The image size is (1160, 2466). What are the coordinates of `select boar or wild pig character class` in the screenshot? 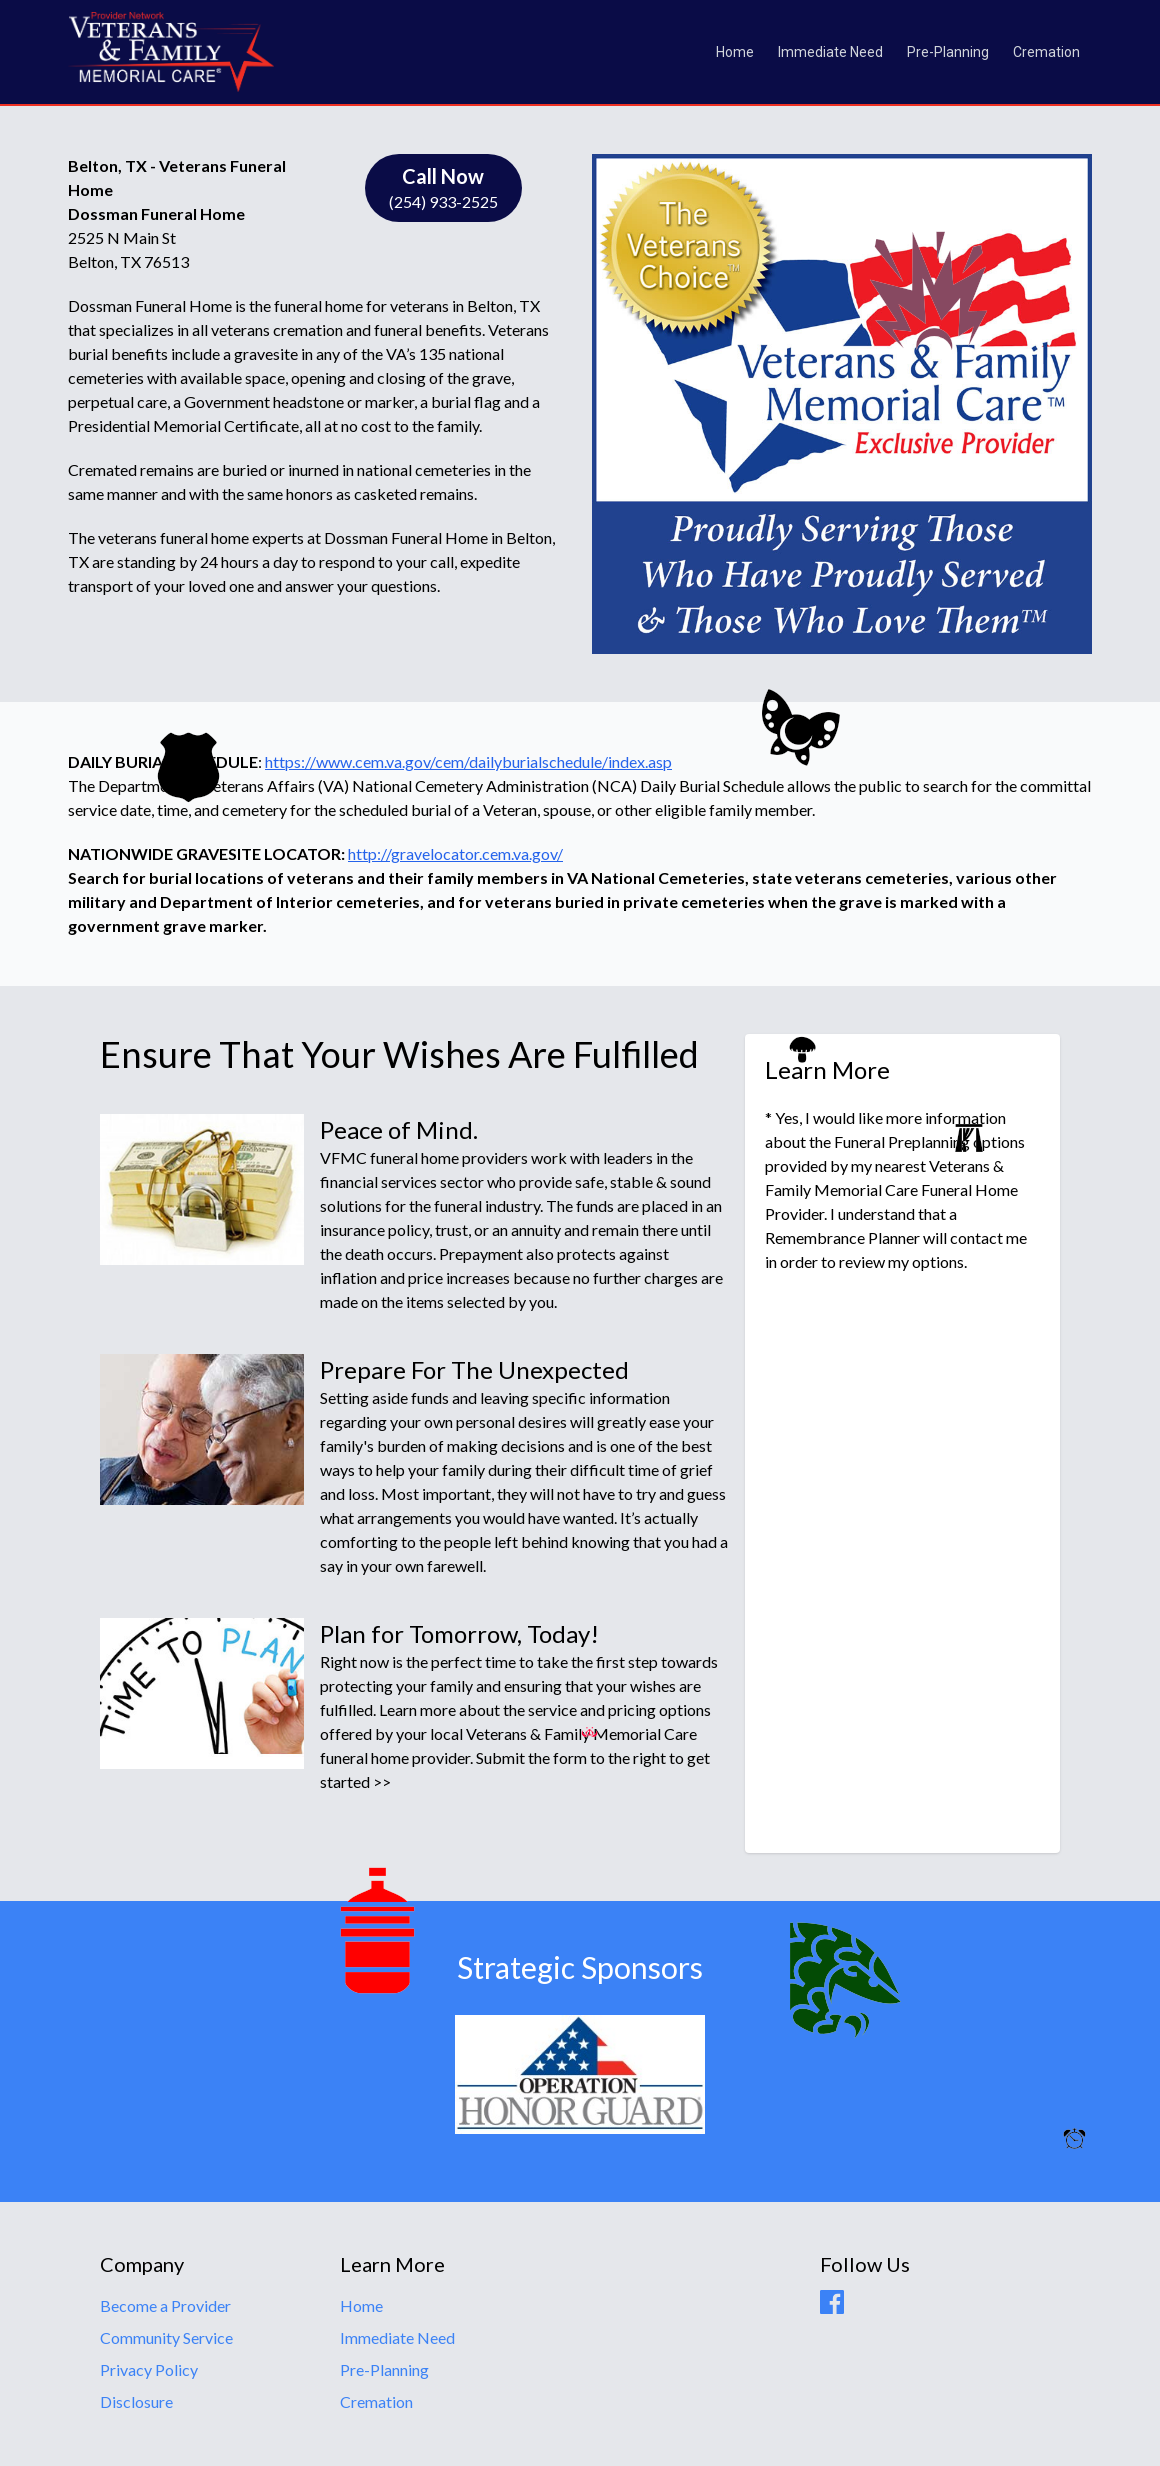 It's located at (589, 1731).